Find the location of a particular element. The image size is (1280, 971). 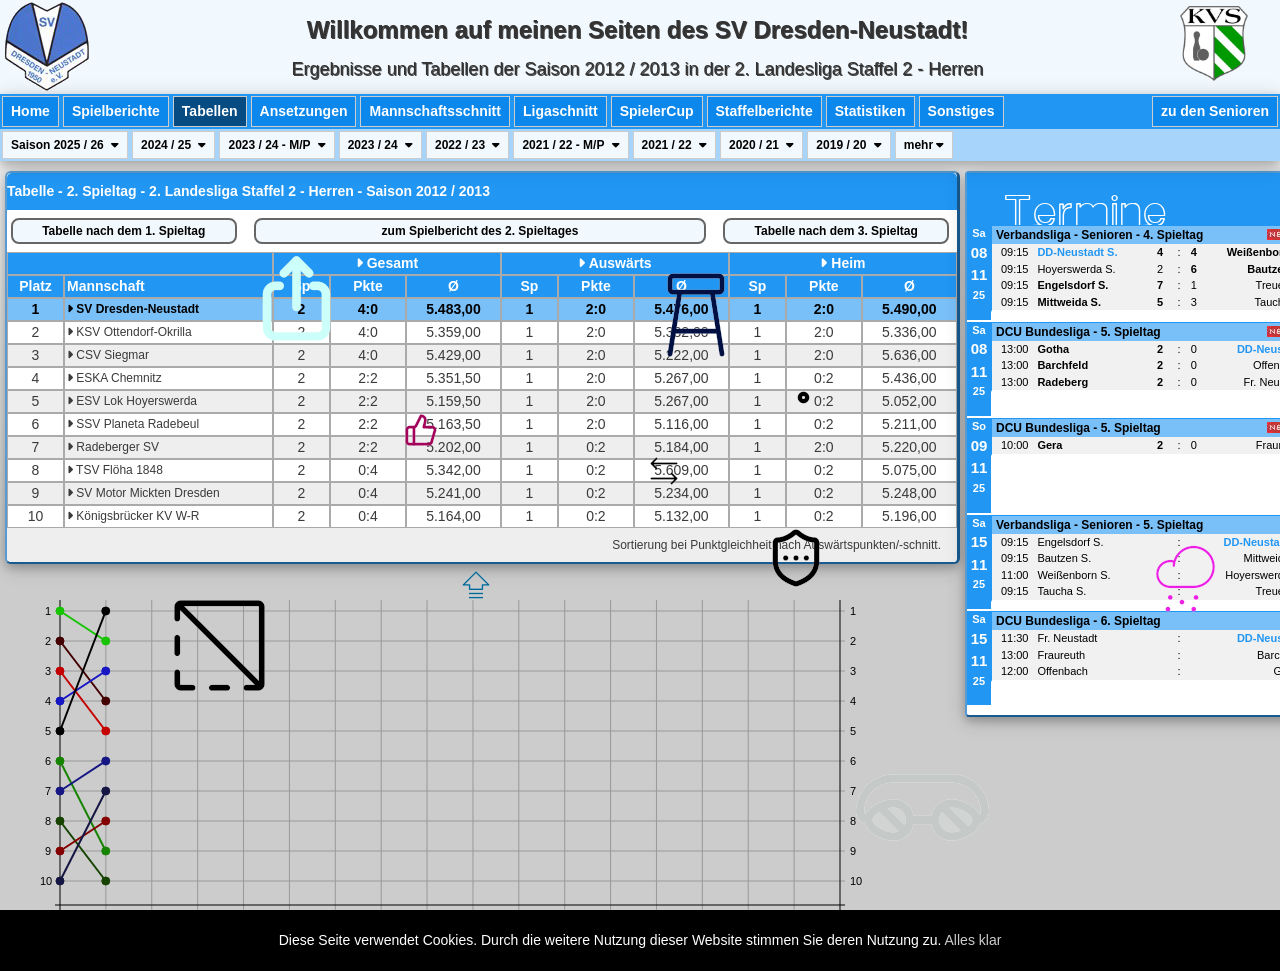

security settings in progress is located at coordinates (796, 558).